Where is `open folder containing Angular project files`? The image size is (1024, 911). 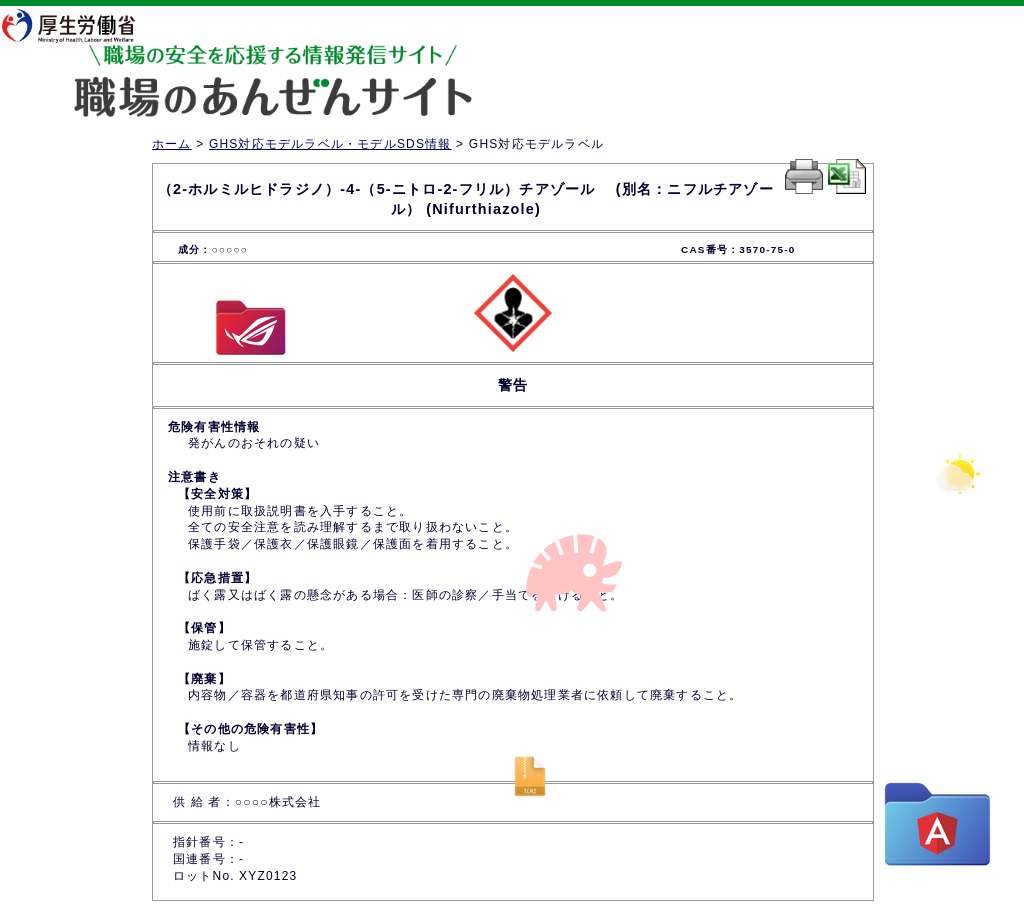
open folder containing Angular project files is located at coordinates (937, 827).